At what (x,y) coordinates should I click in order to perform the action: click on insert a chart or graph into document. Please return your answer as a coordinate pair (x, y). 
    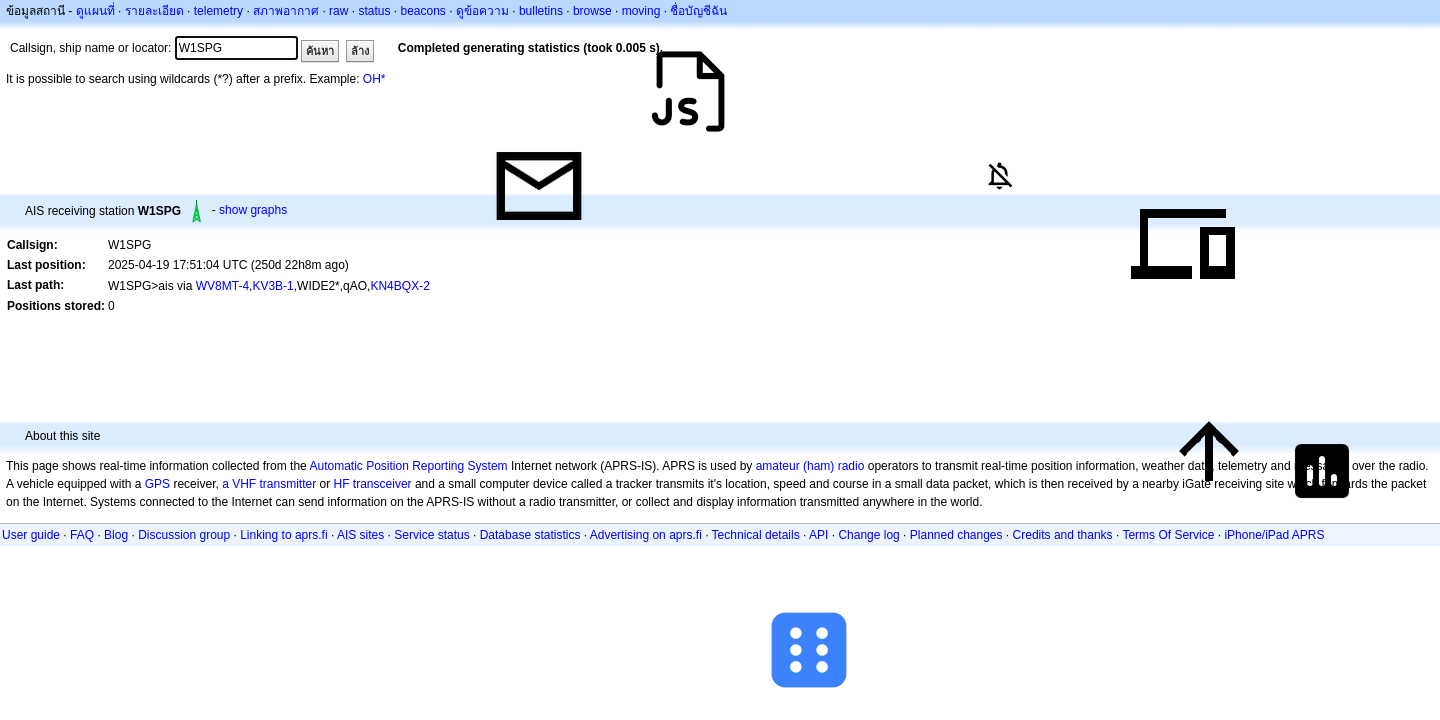
    Looking at the image, I should click on (1322, 471).